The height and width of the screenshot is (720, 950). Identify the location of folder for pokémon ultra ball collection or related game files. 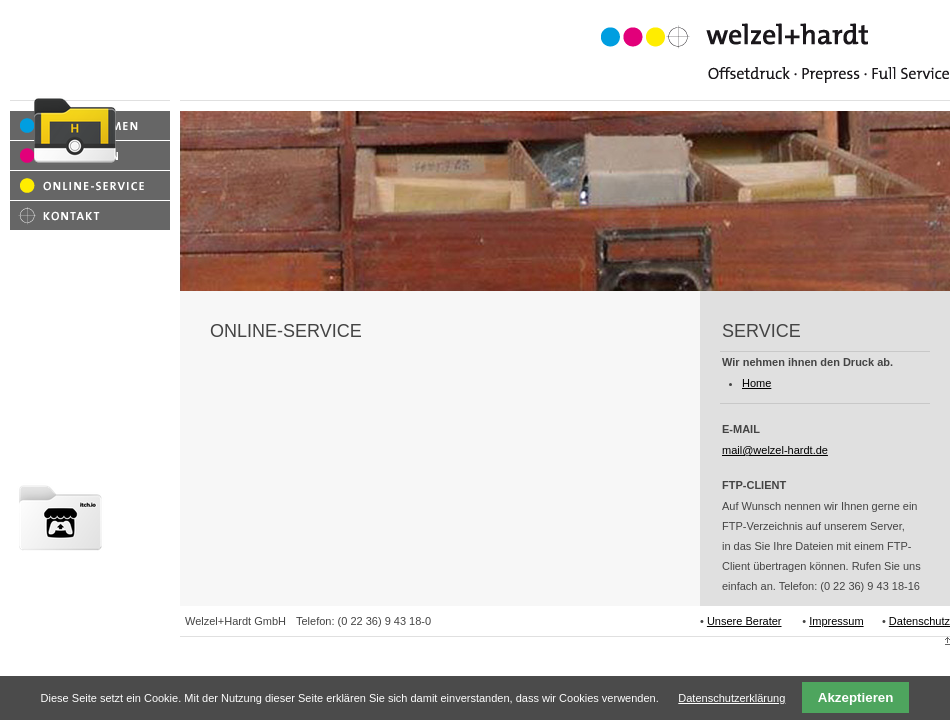
(74, 132).